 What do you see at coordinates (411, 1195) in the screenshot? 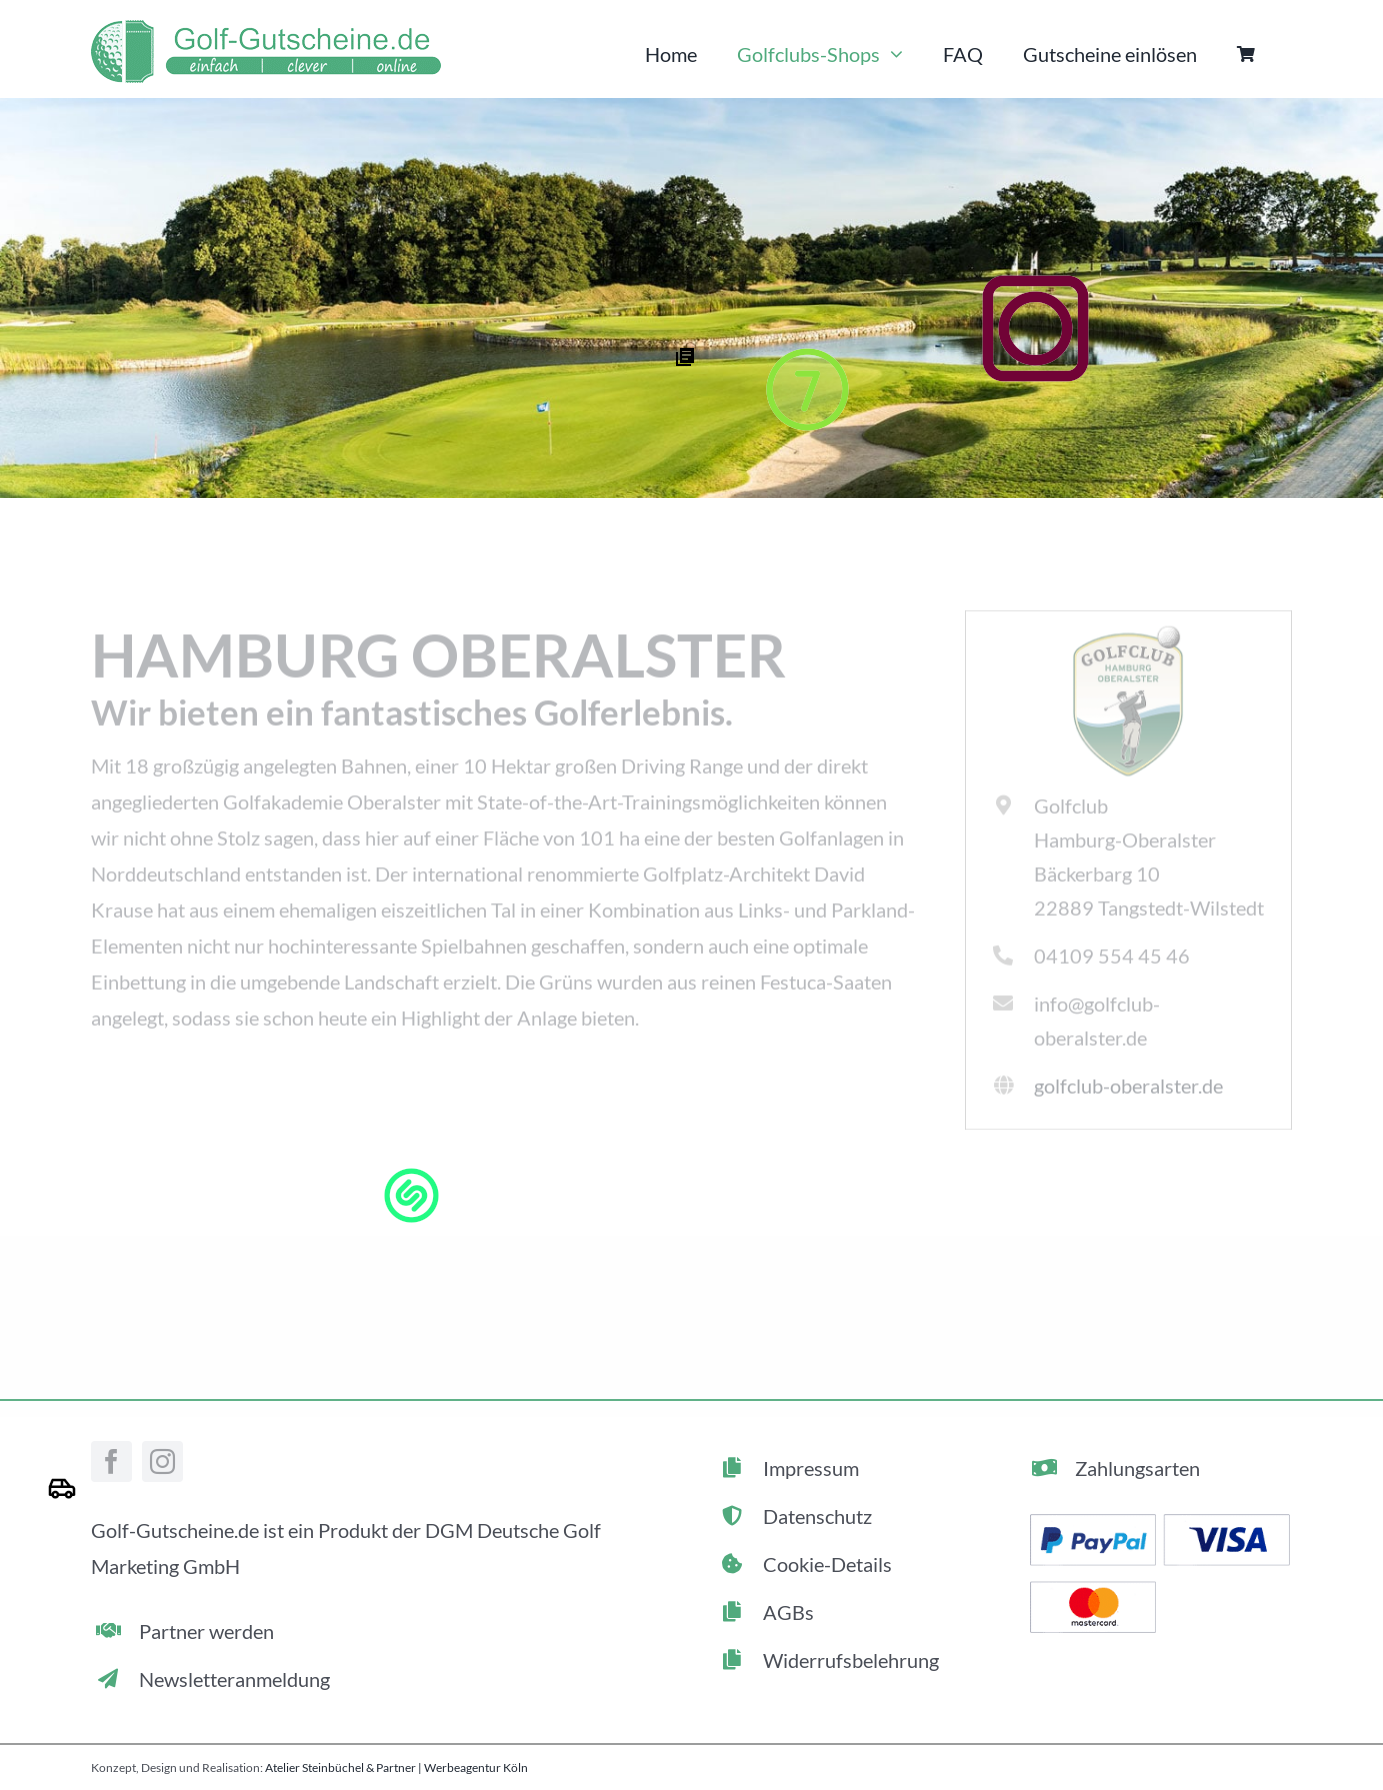
I see `identify a song with Shazam` at bounding box center [411, 1195].